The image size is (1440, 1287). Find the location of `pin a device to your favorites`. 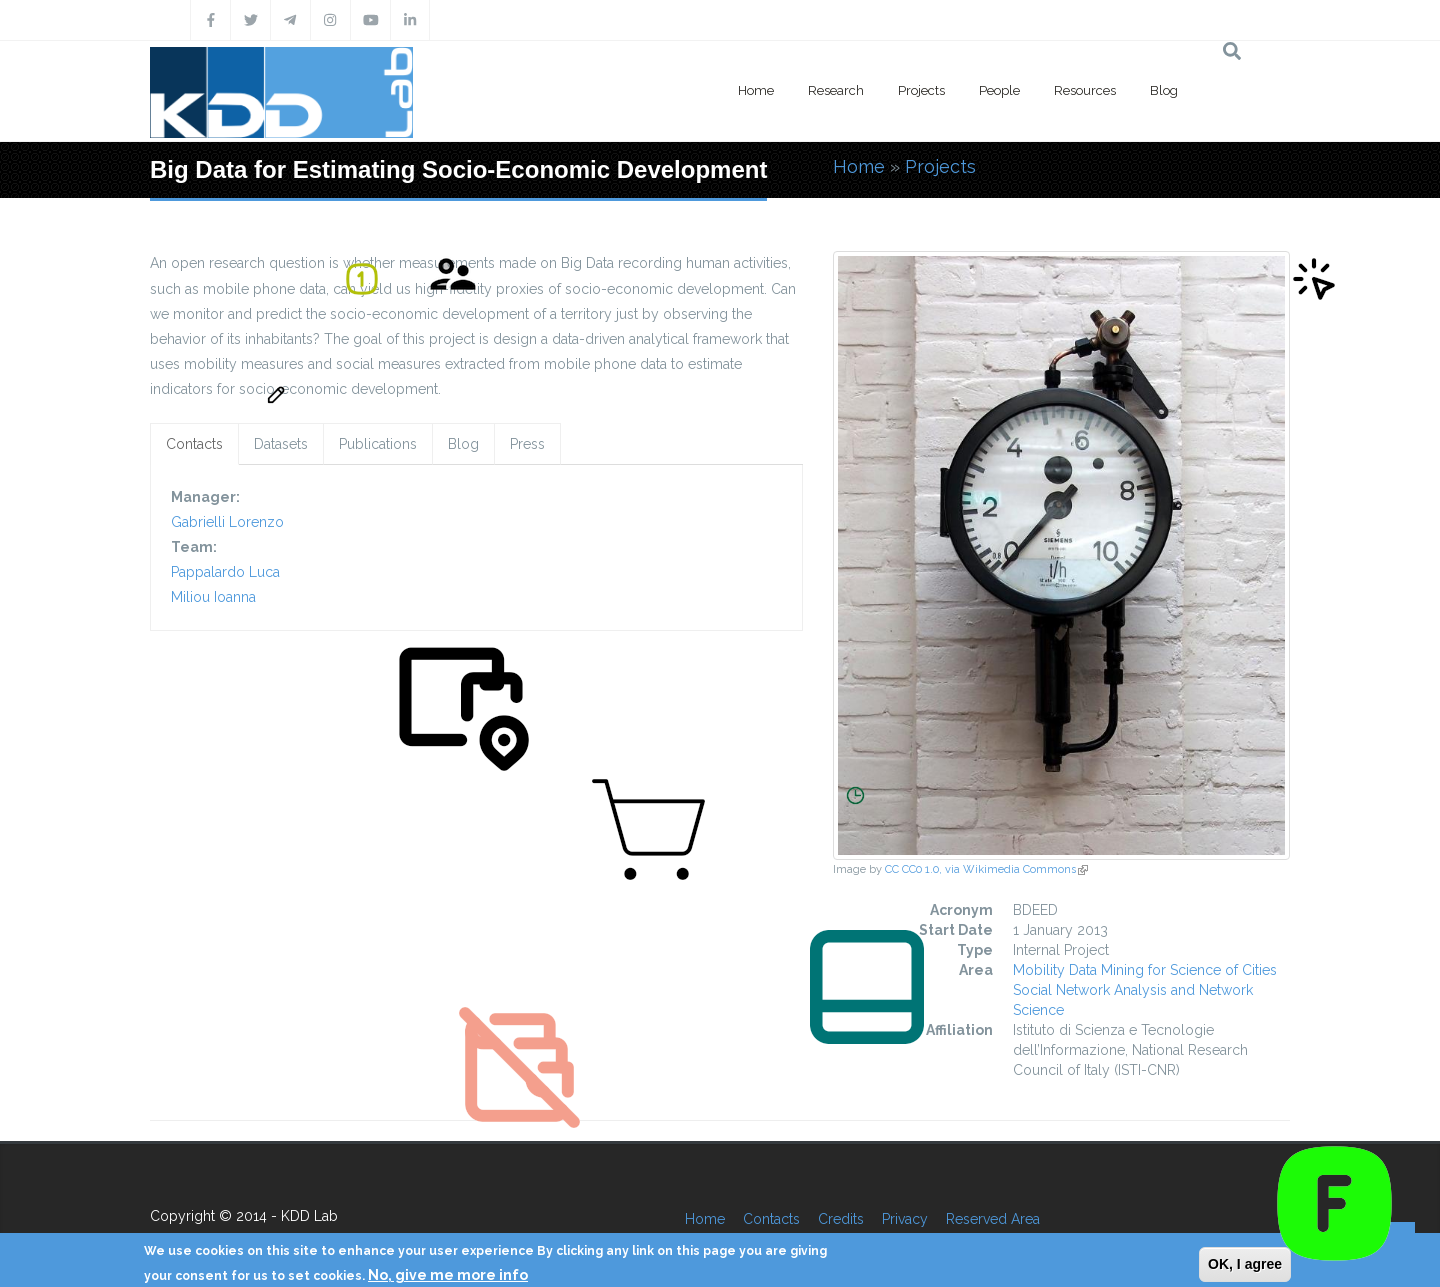

pin a device to your favorites is located at coordinates (461, 703).